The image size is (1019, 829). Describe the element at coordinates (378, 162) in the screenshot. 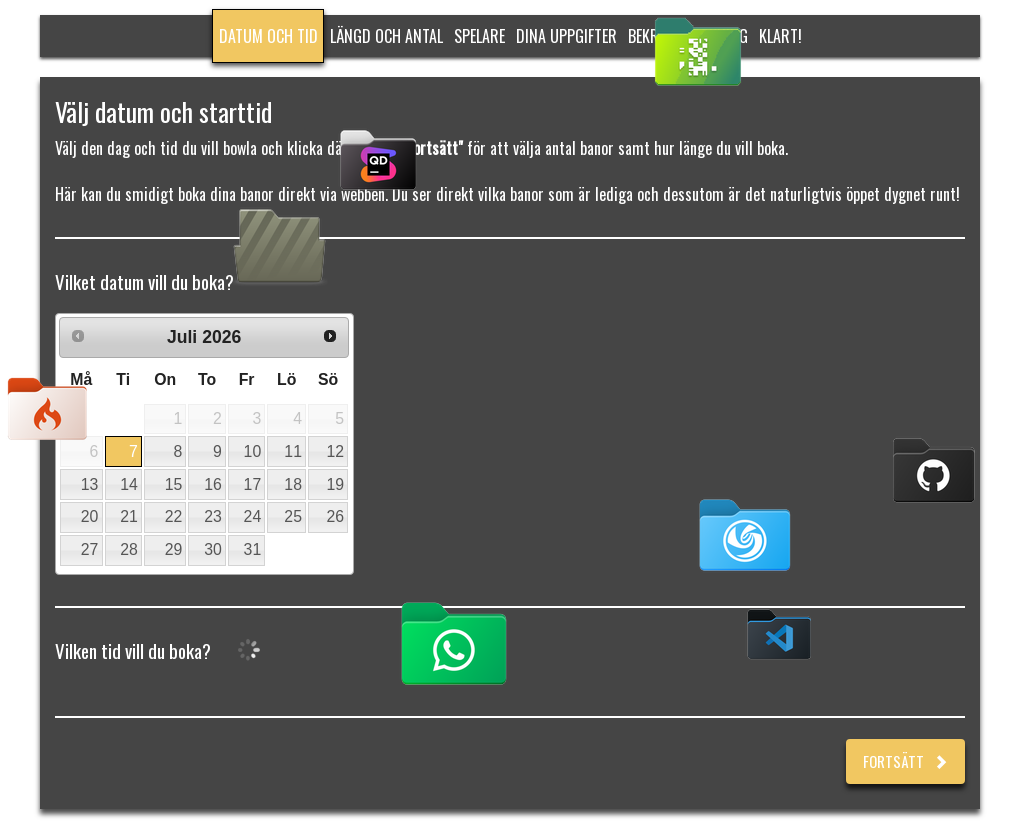

I see `folder containing JetBrains Qodana project files` at that location.